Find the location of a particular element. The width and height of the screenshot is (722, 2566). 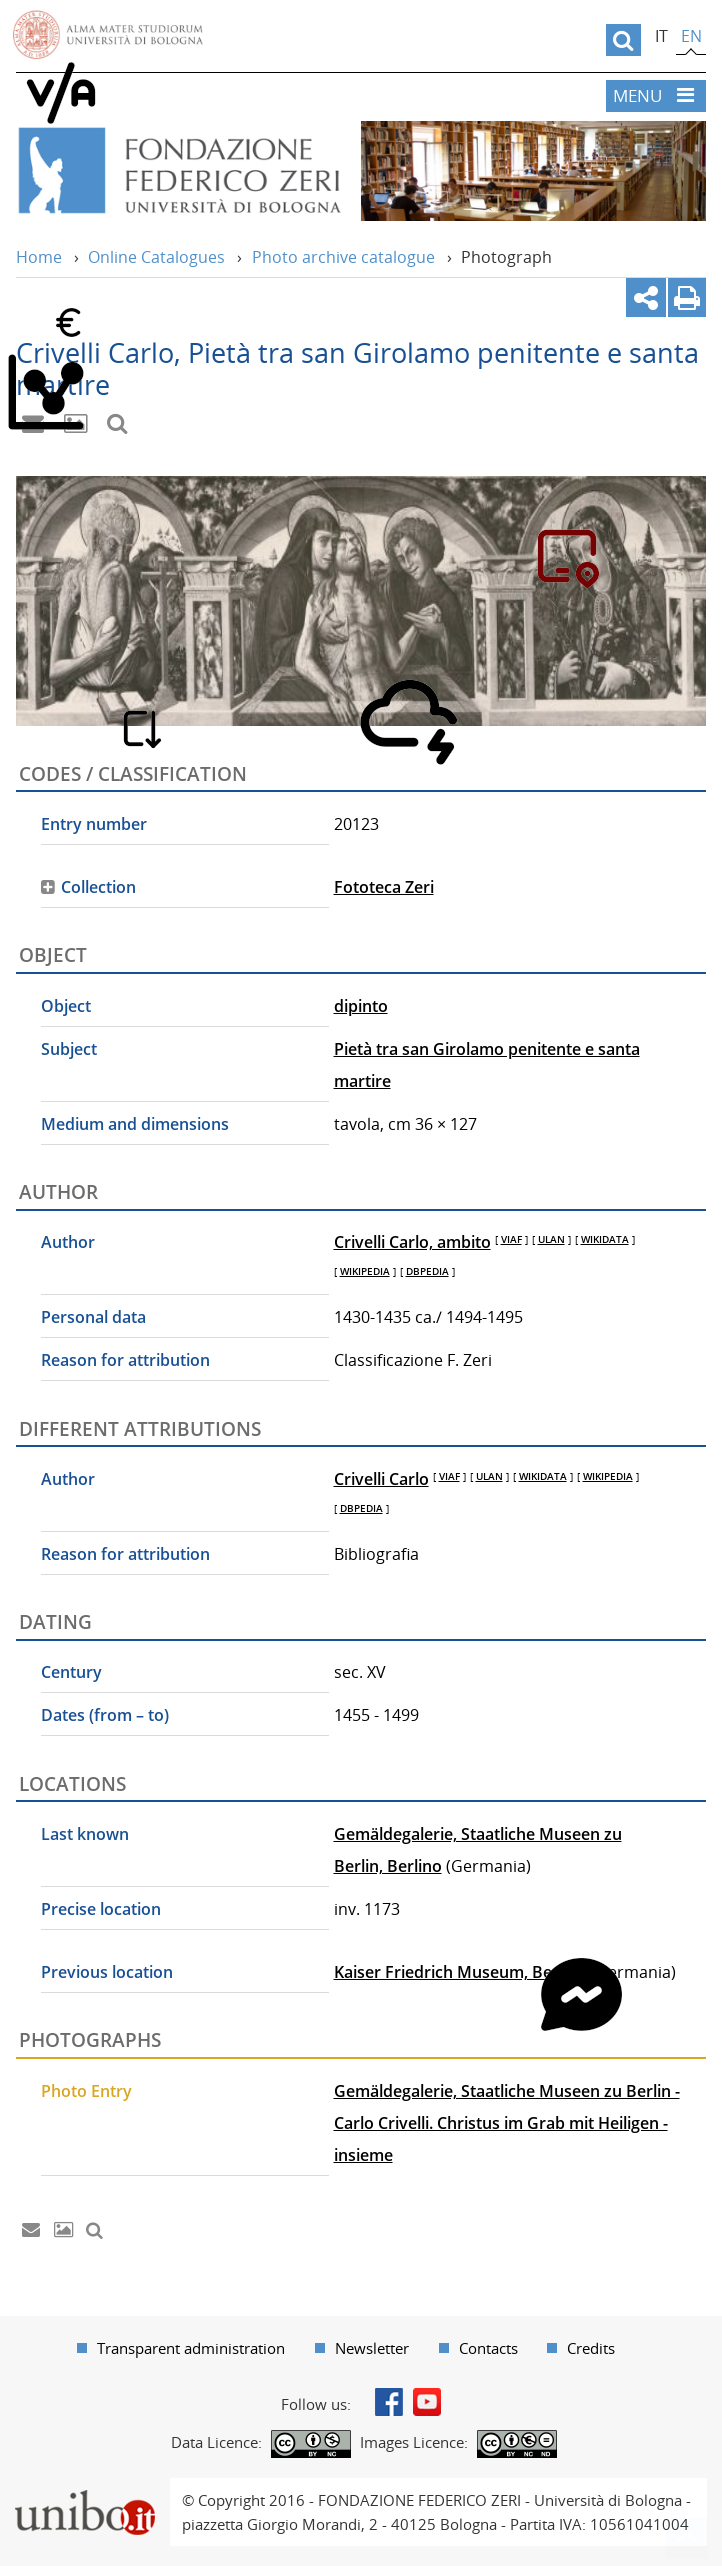

view scatter plot or data visualization is located at coordinates (46, 392).